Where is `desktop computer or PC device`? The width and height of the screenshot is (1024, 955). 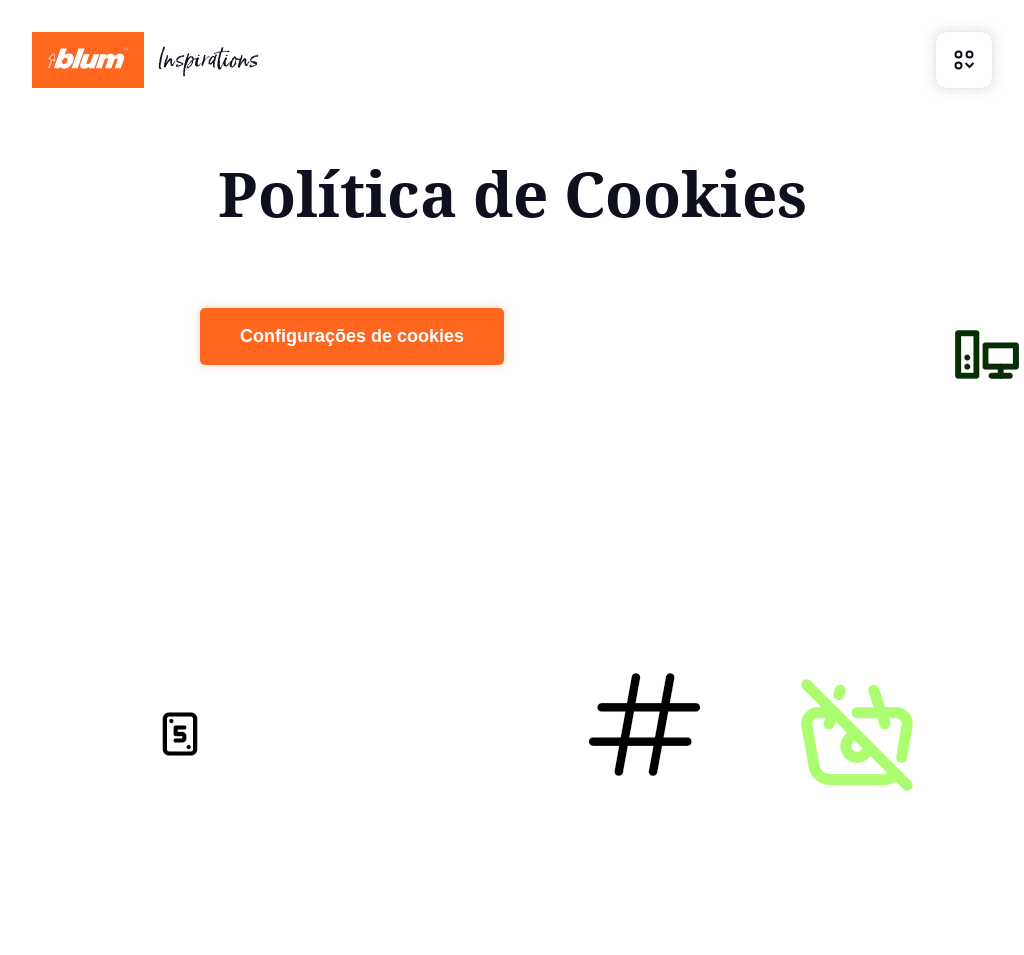 desktop computer or PC device is located at coordinates (985, 354).